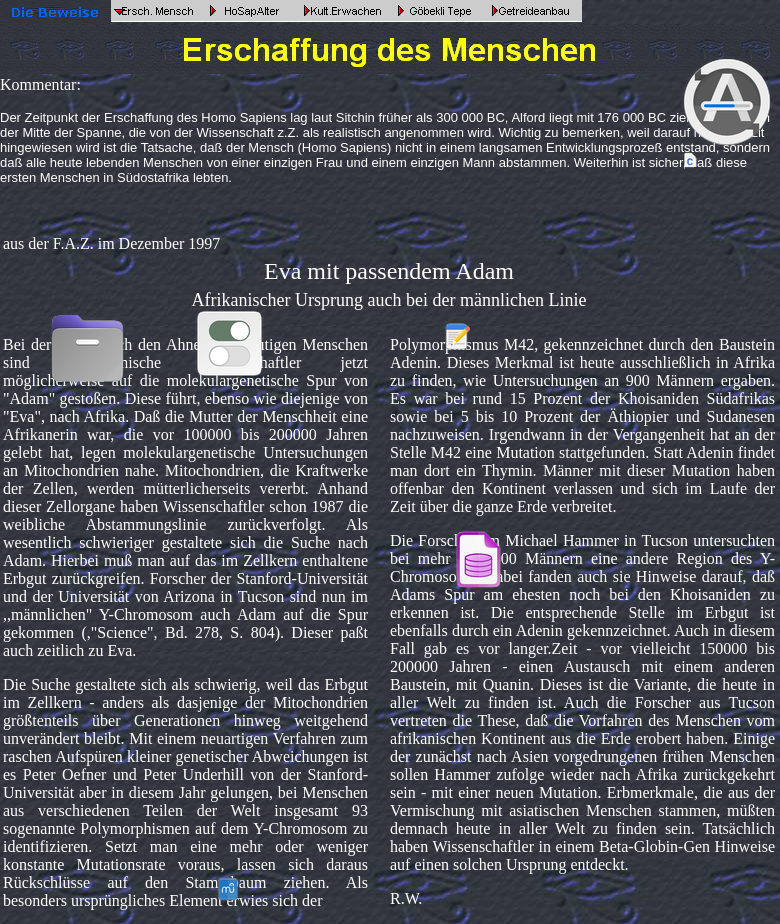  I want to click on open the files application, so click(87, 348).